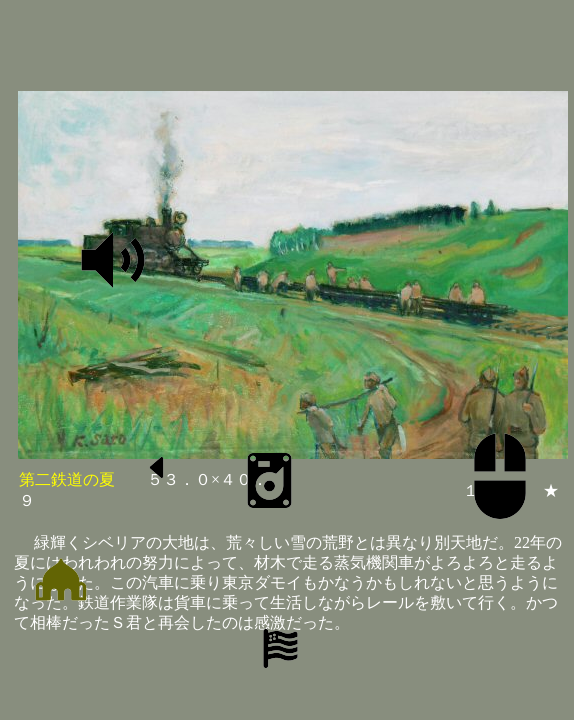 This screenshot has width=574, height=720. What do you see at coordinates (269, 480) in the screenshot?
I see `access storage or disk settings` at bounding box center [269, 480].